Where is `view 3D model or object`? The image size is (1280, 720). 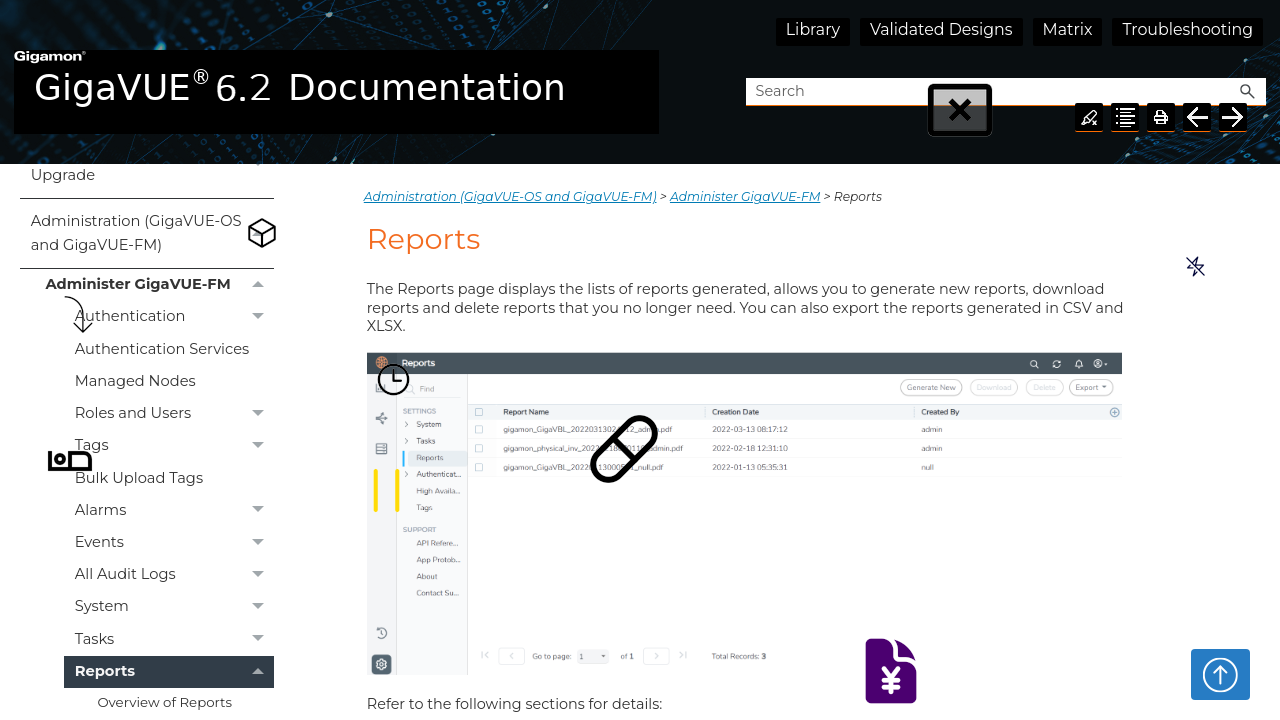 view 3D model or object is located at coordinates (262, 233).